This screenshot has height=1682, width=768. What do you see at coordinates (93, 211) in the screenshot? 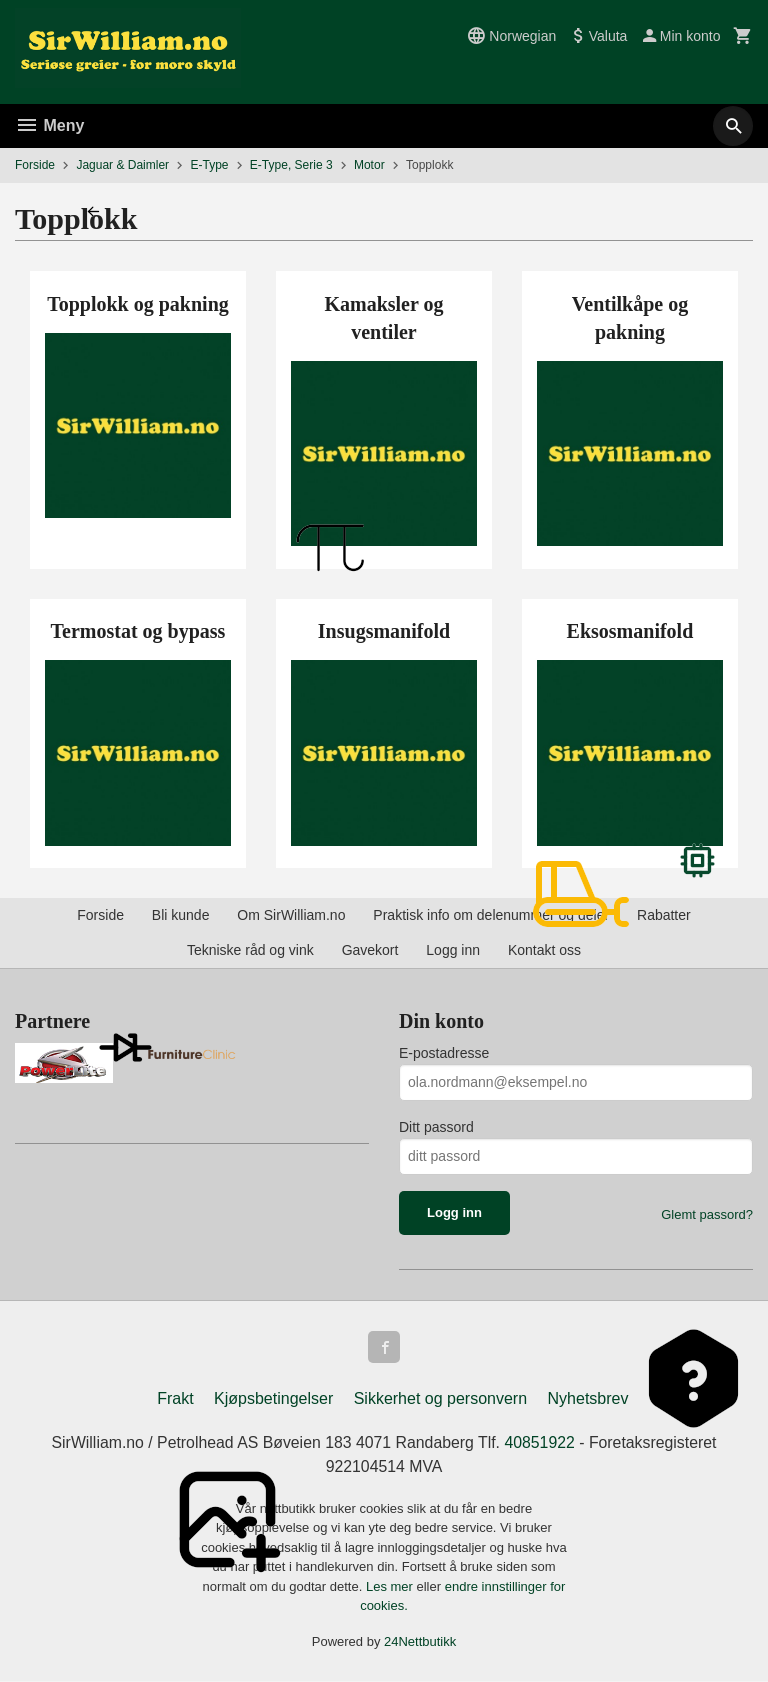
I see `go back to the previous screen` at bounding box center [93, 211].